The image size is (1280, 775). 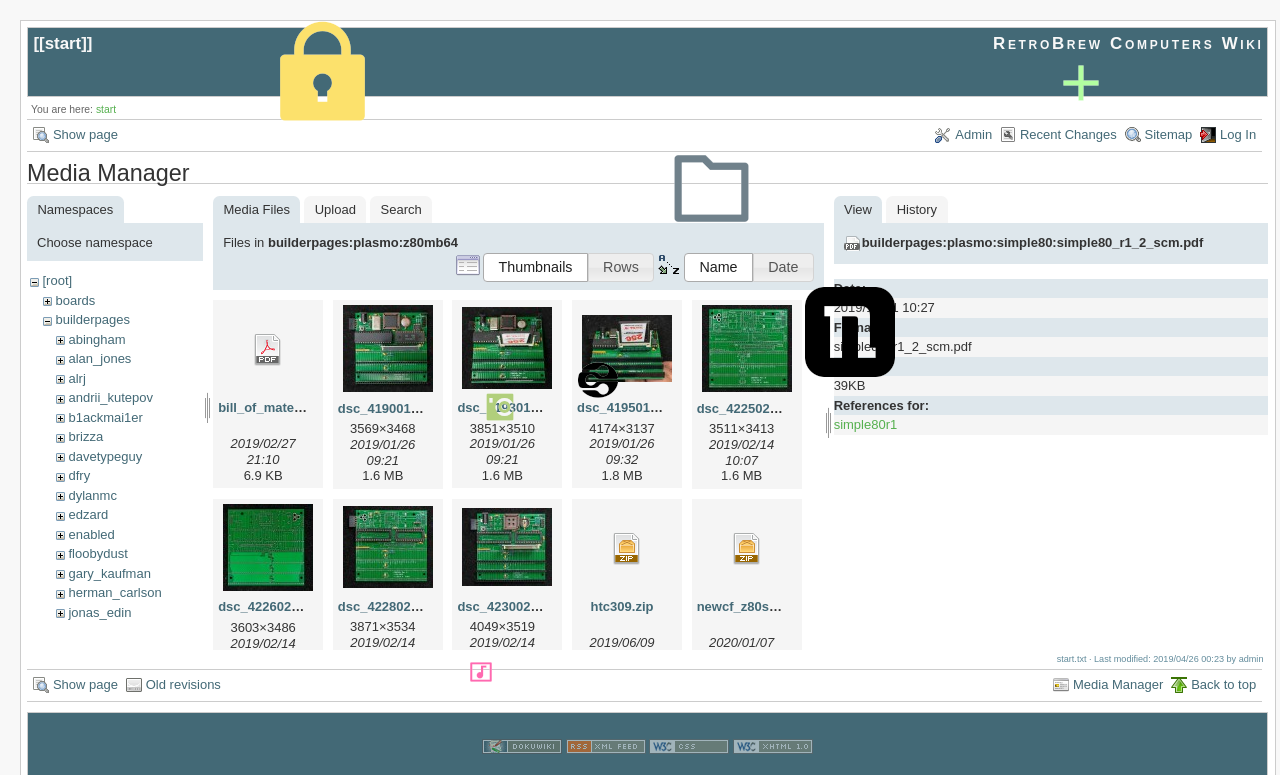 I want to click on netcup web hosting service logo, so click(x=850, y=332).